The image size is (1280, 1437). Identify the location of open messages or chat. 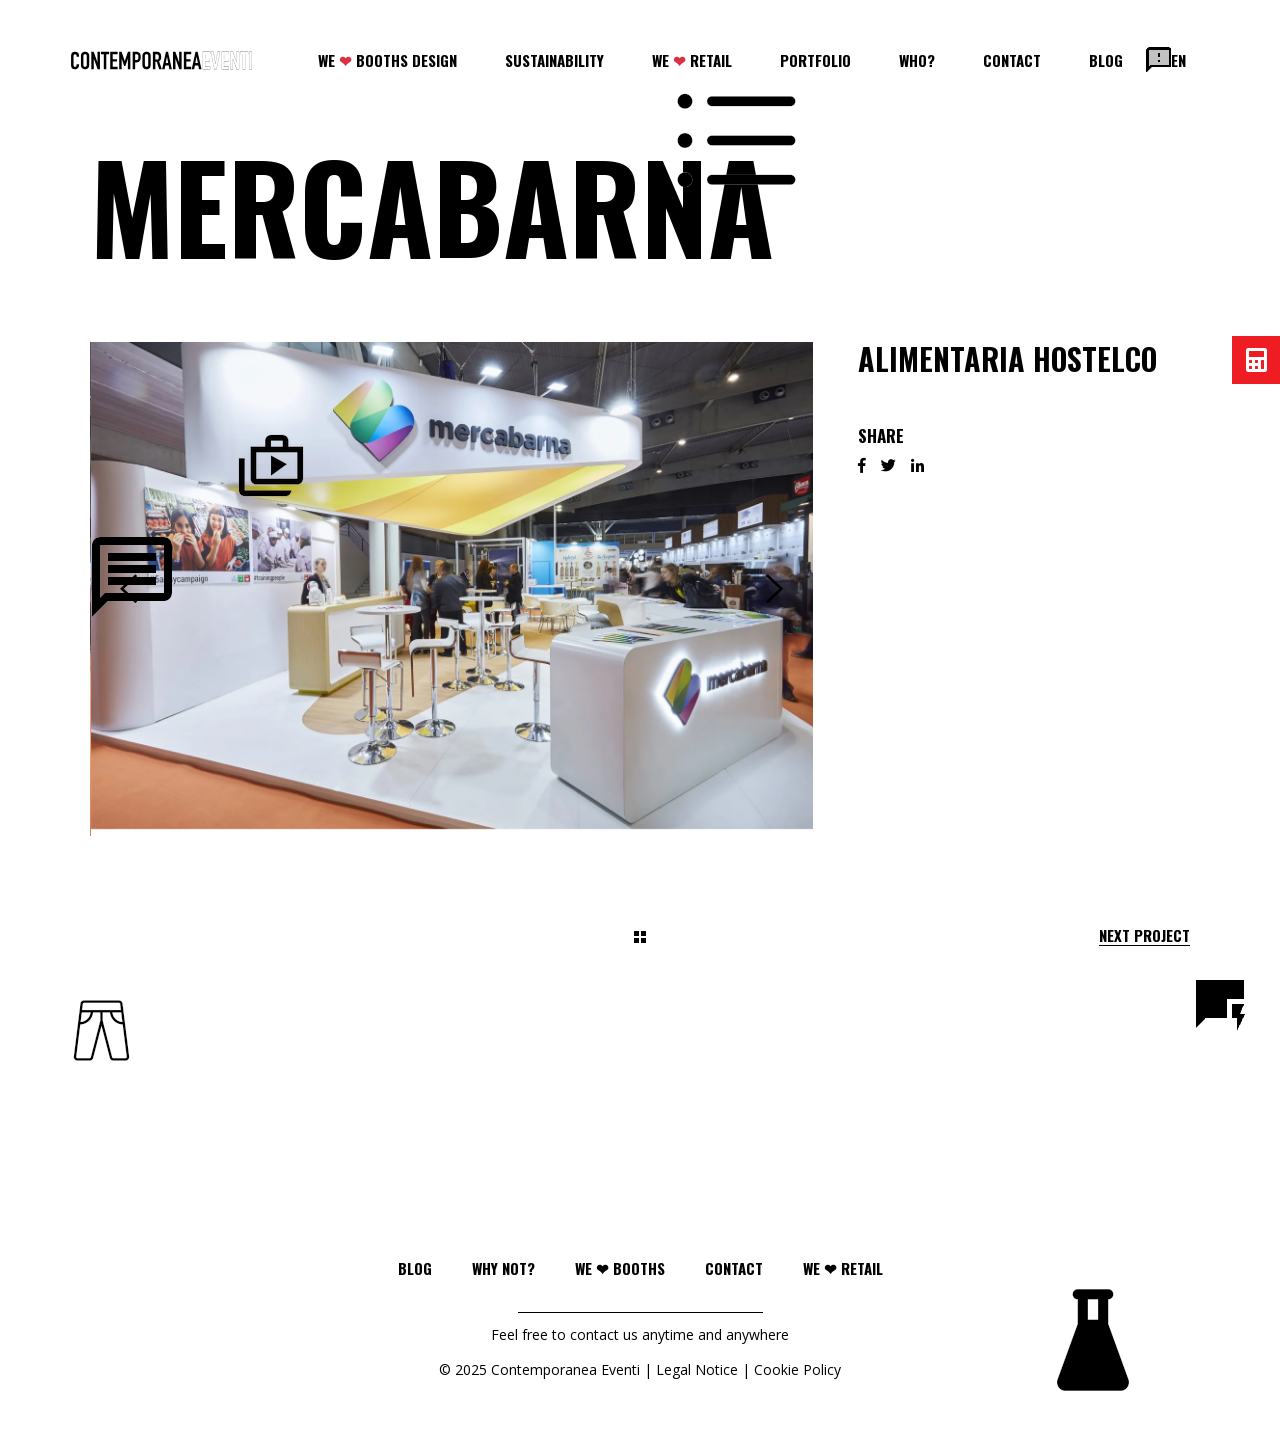
(132, 577).